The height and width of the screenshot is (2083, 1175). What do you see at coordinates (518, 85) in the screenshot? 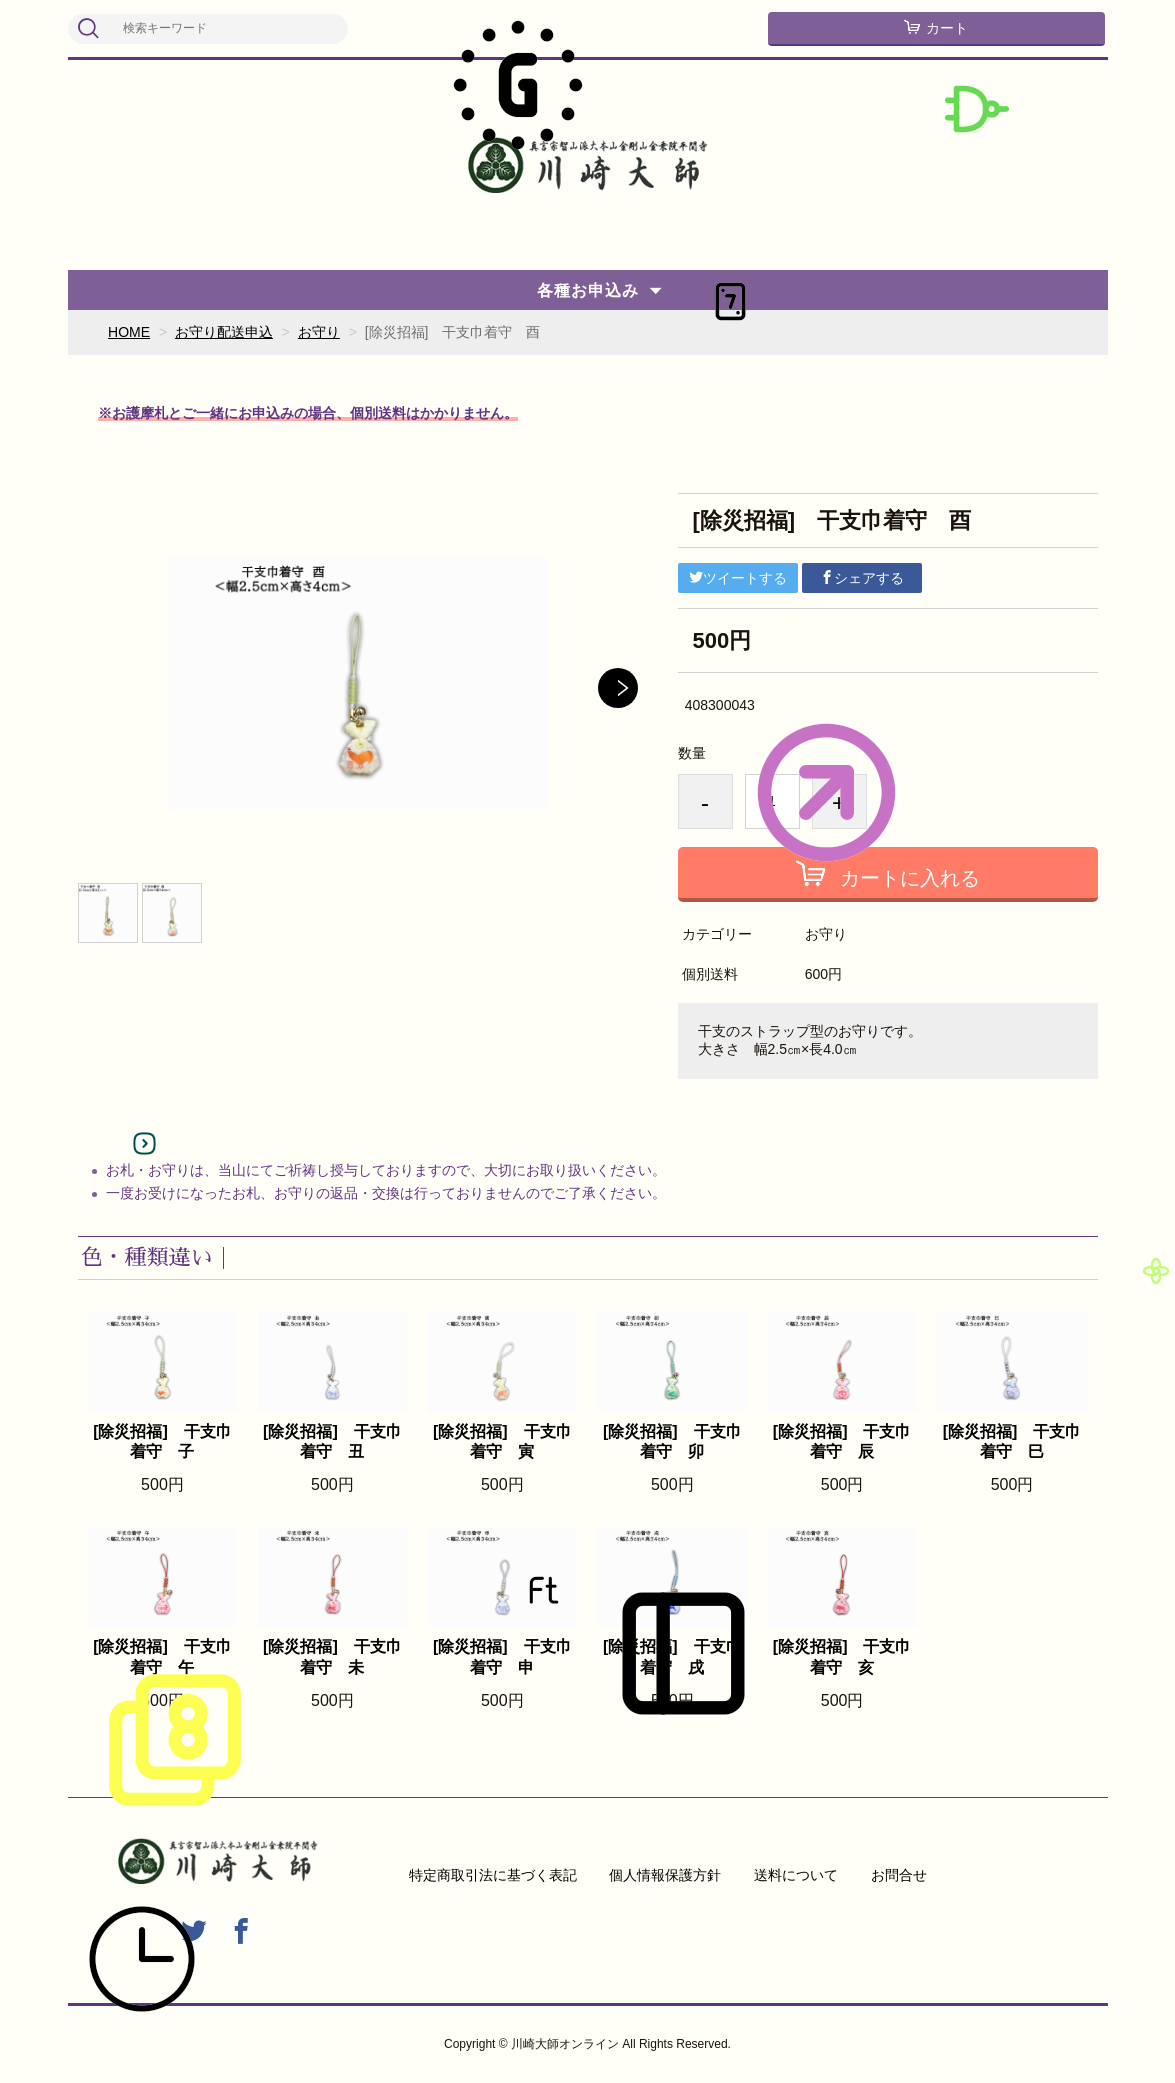
I see `google account or service indicator` at bounding box center [518, 85].